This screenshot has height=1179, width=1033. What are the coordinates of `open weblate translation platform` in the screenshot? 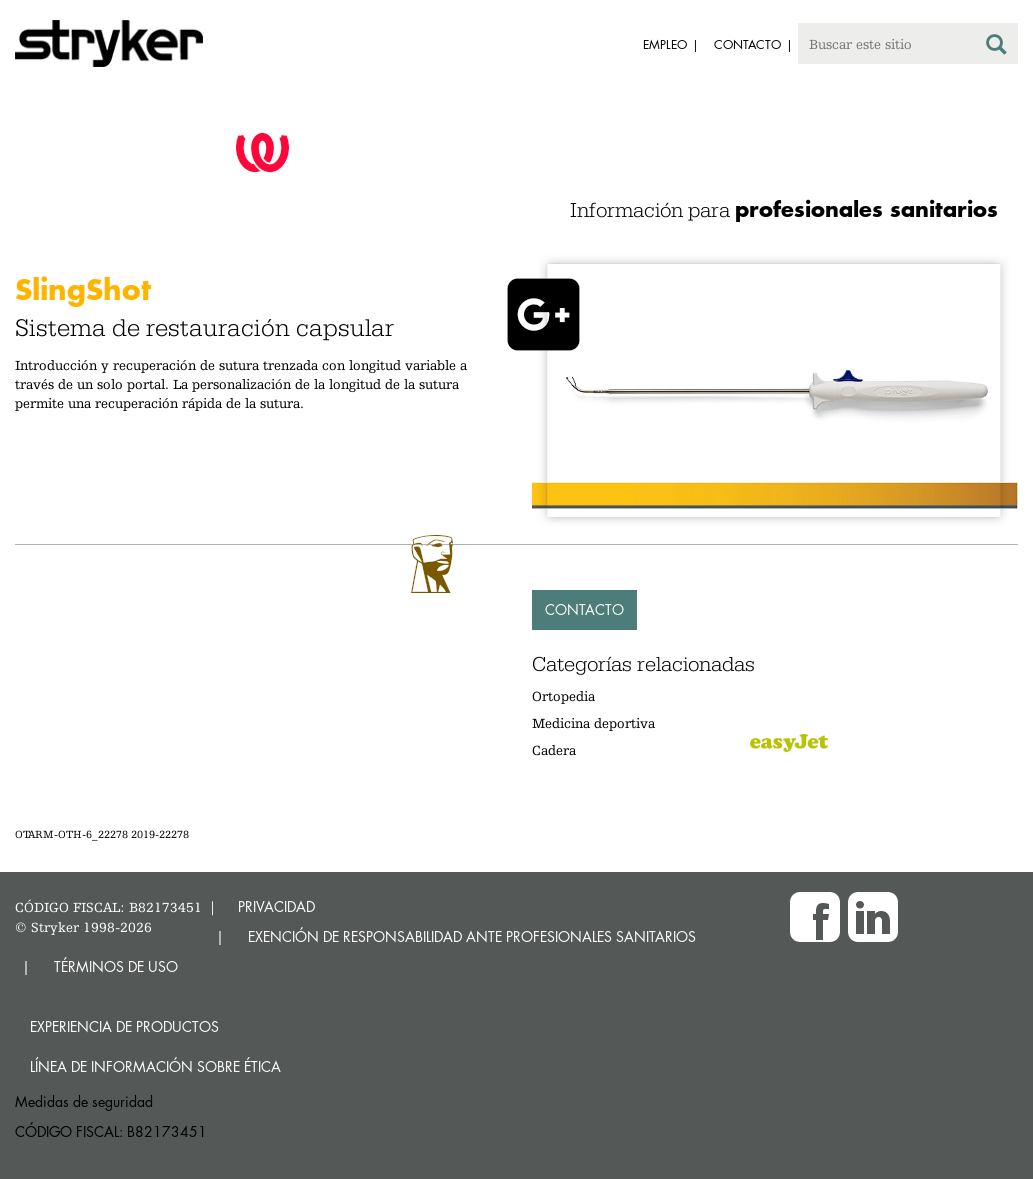 It's located at (262, 152).